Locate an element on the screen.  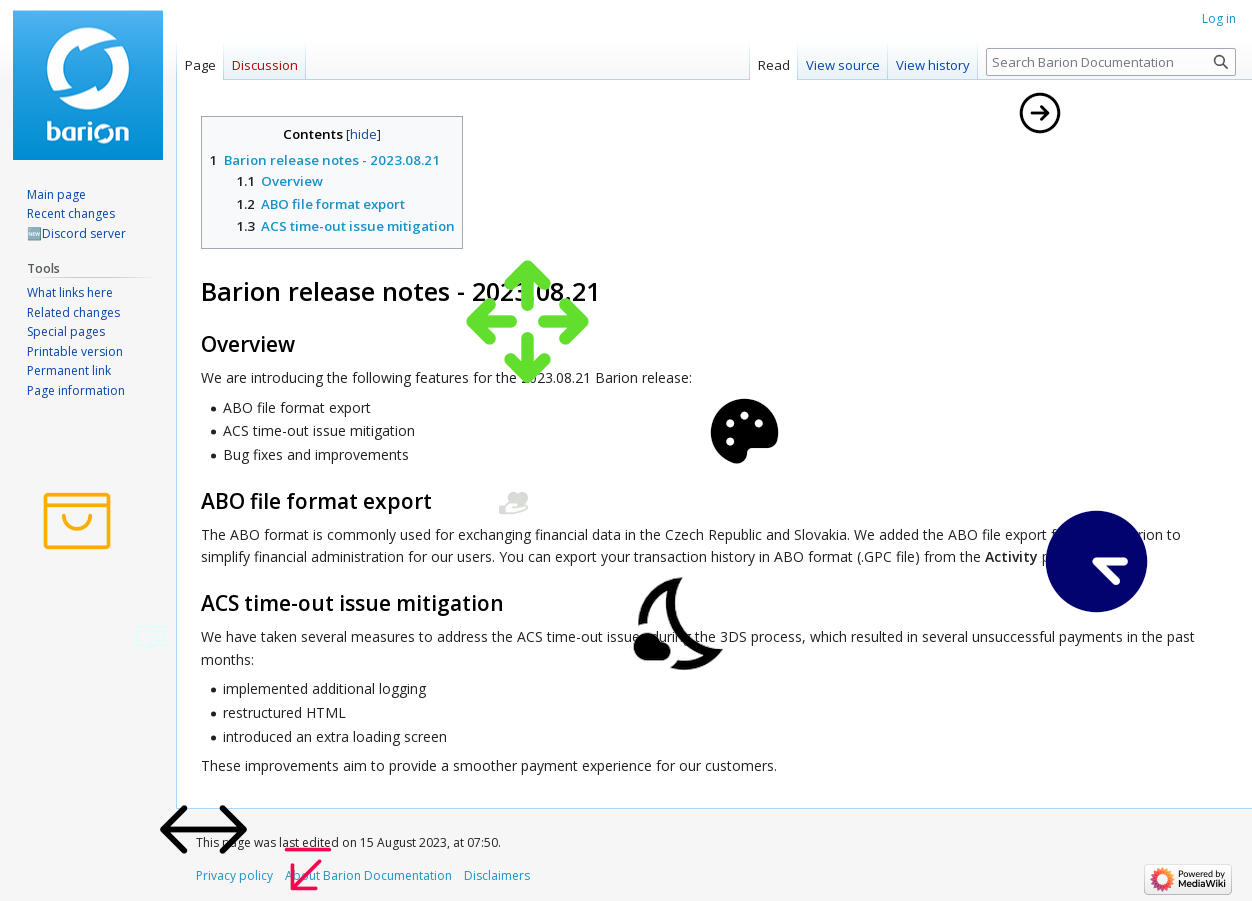
indicates afternoon time or PM hours is located at coordinates (1096, 561).